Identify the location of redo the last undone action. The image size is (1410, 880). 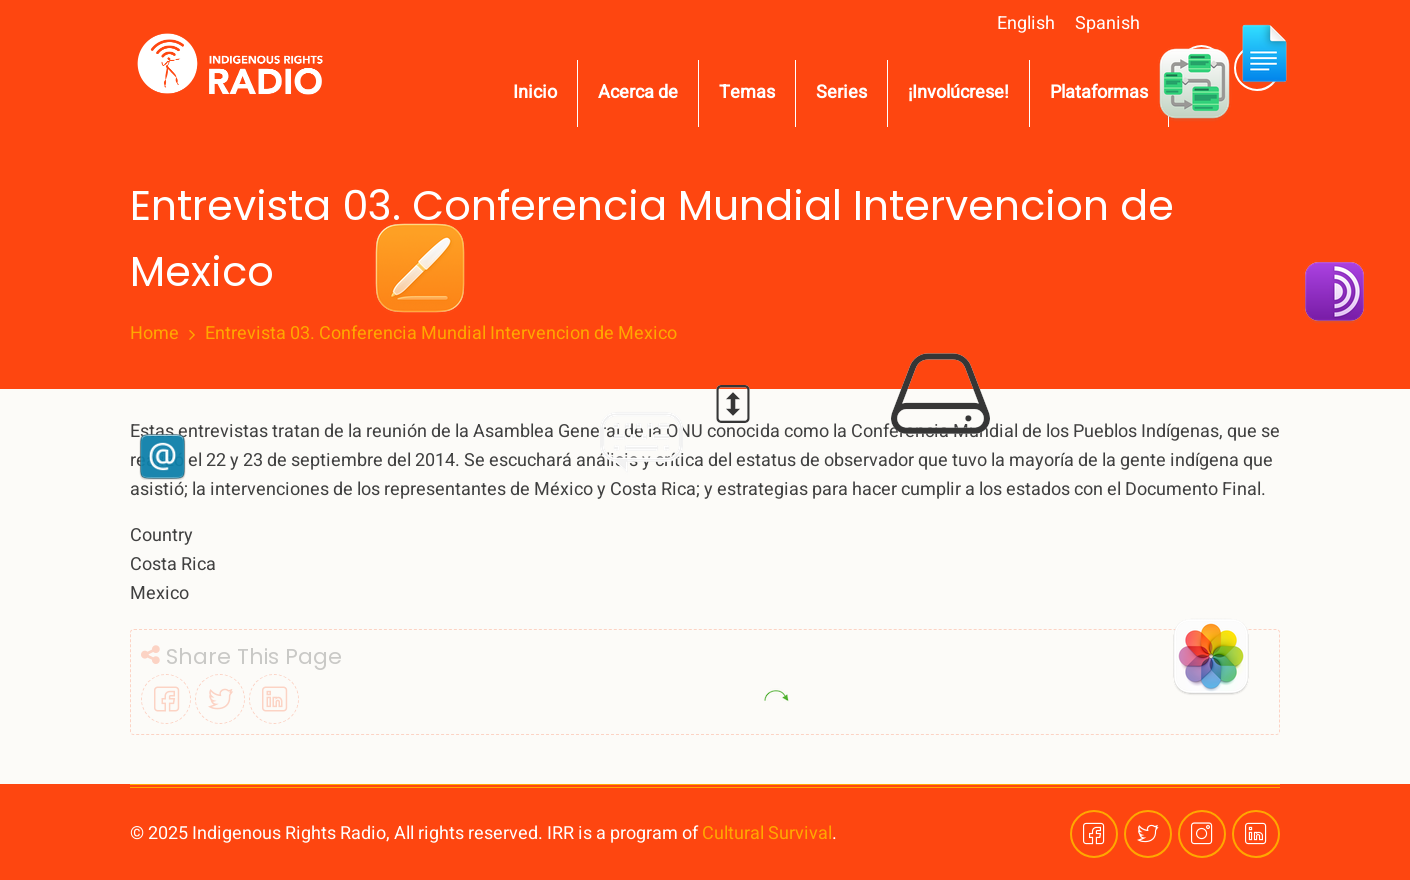
(776, 695).